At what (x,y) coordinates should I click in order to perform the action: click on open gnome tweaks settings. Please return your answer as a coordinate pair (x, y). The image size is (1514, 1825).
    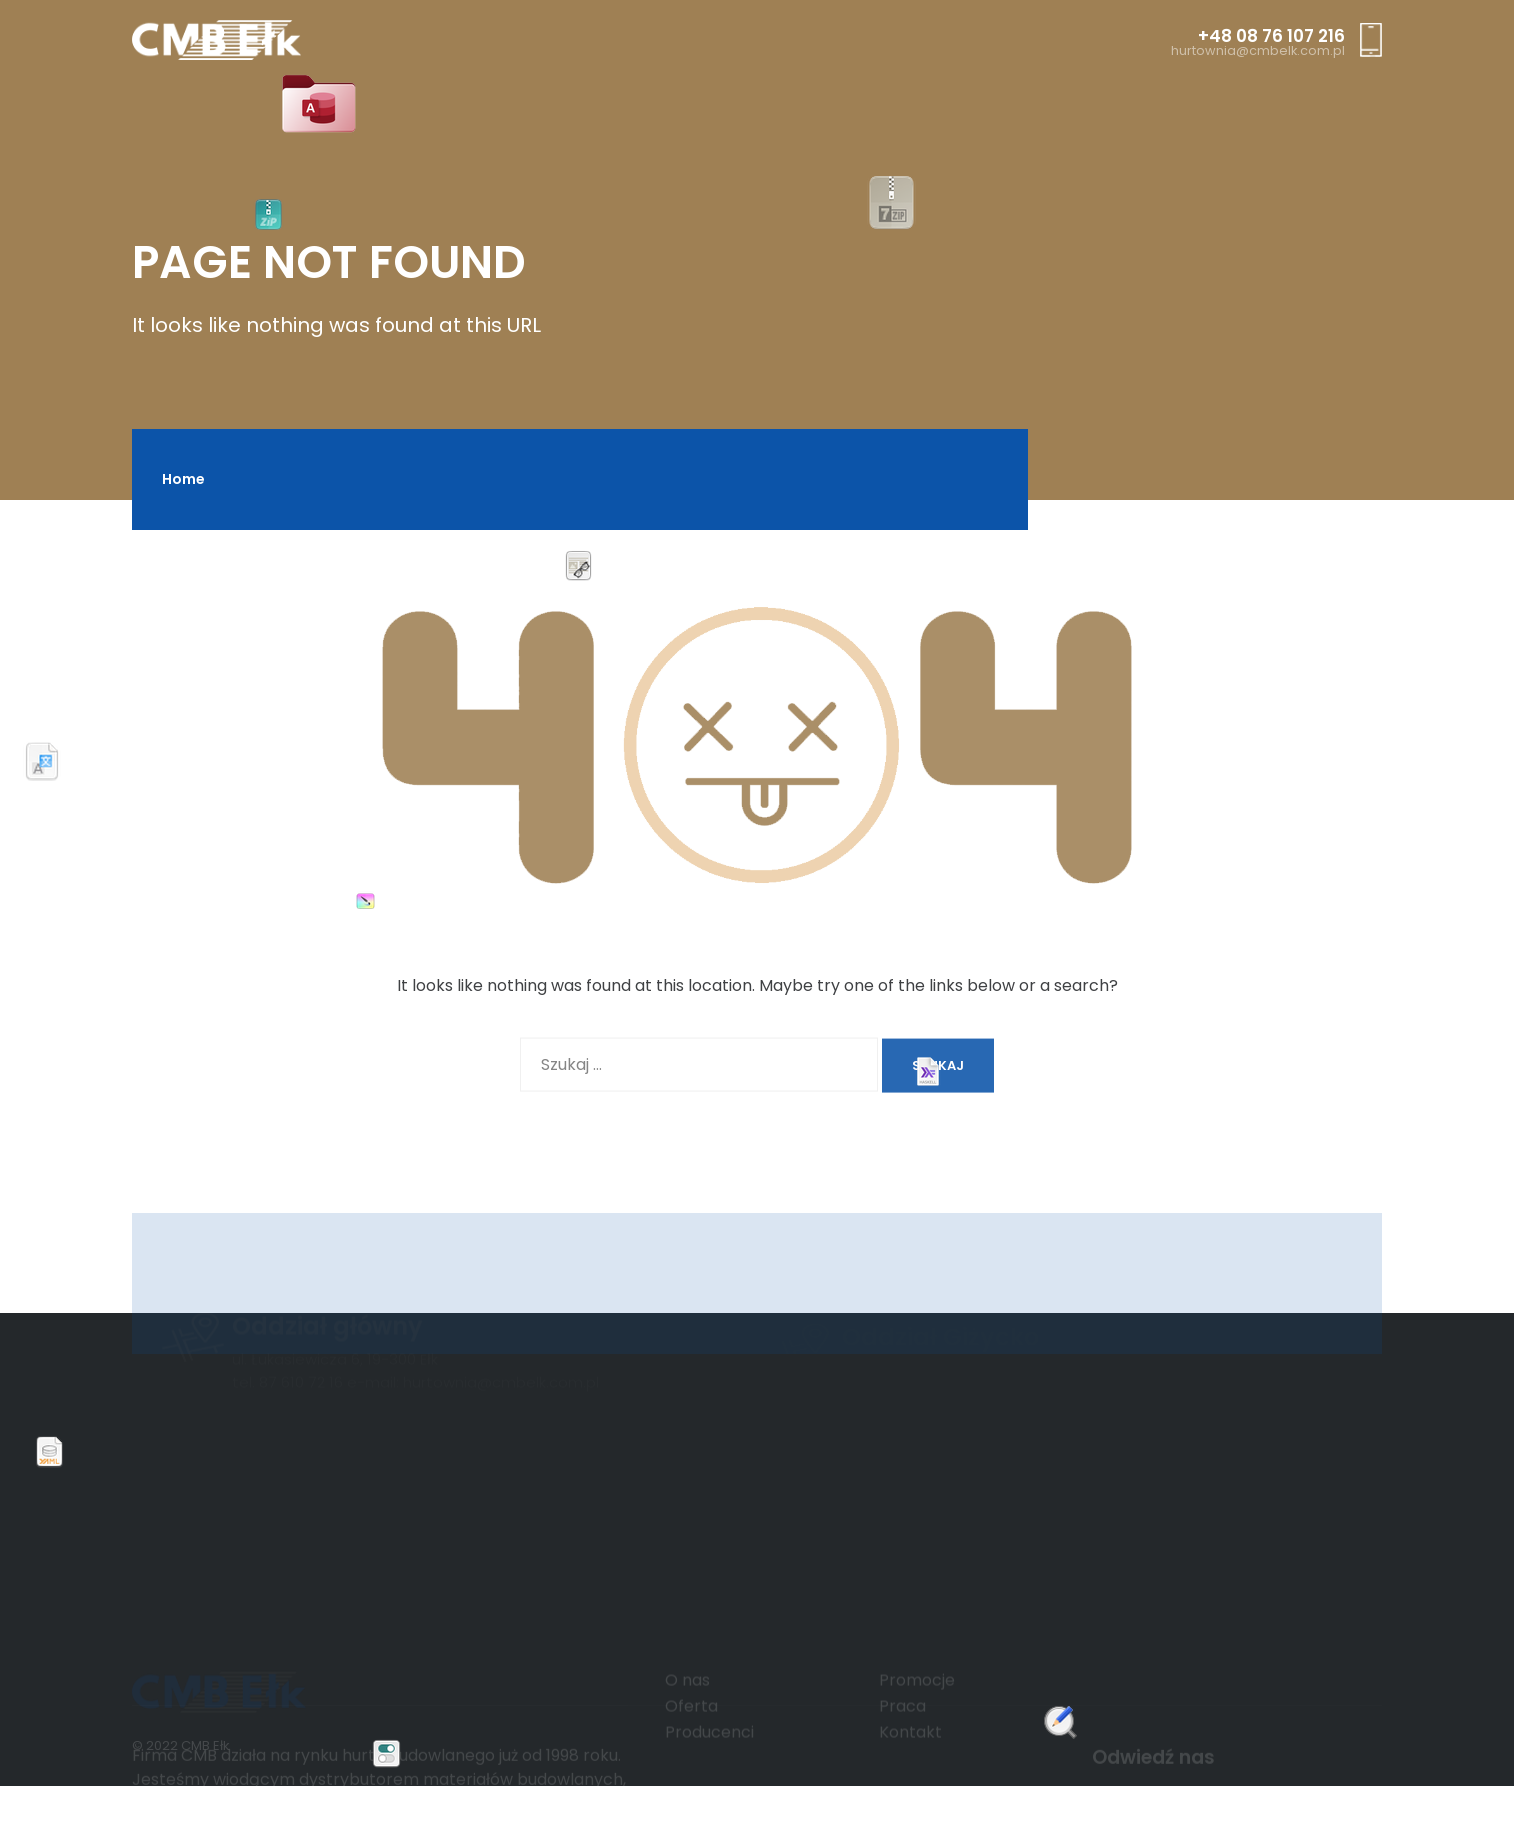
    Looking at the image, I should click on (386, 1753).